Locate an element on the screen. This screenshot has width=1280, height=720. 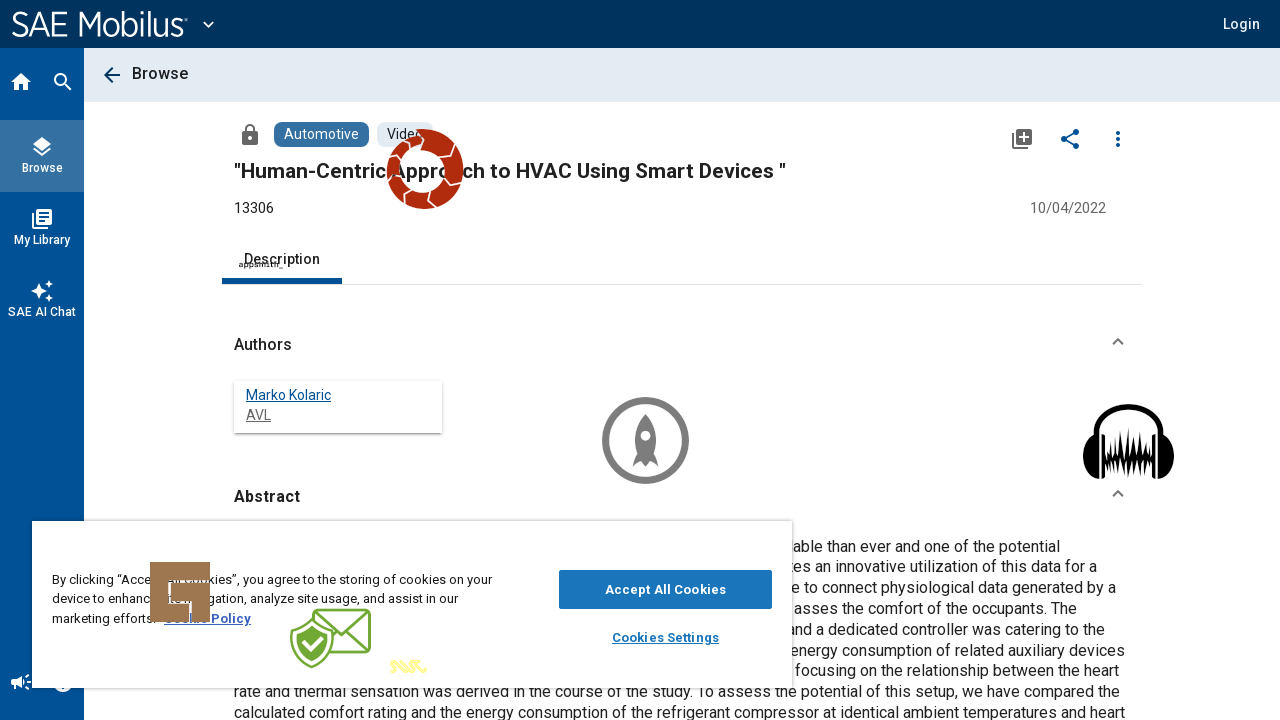
open facebook gaming app is located at coordinates (180, 592).